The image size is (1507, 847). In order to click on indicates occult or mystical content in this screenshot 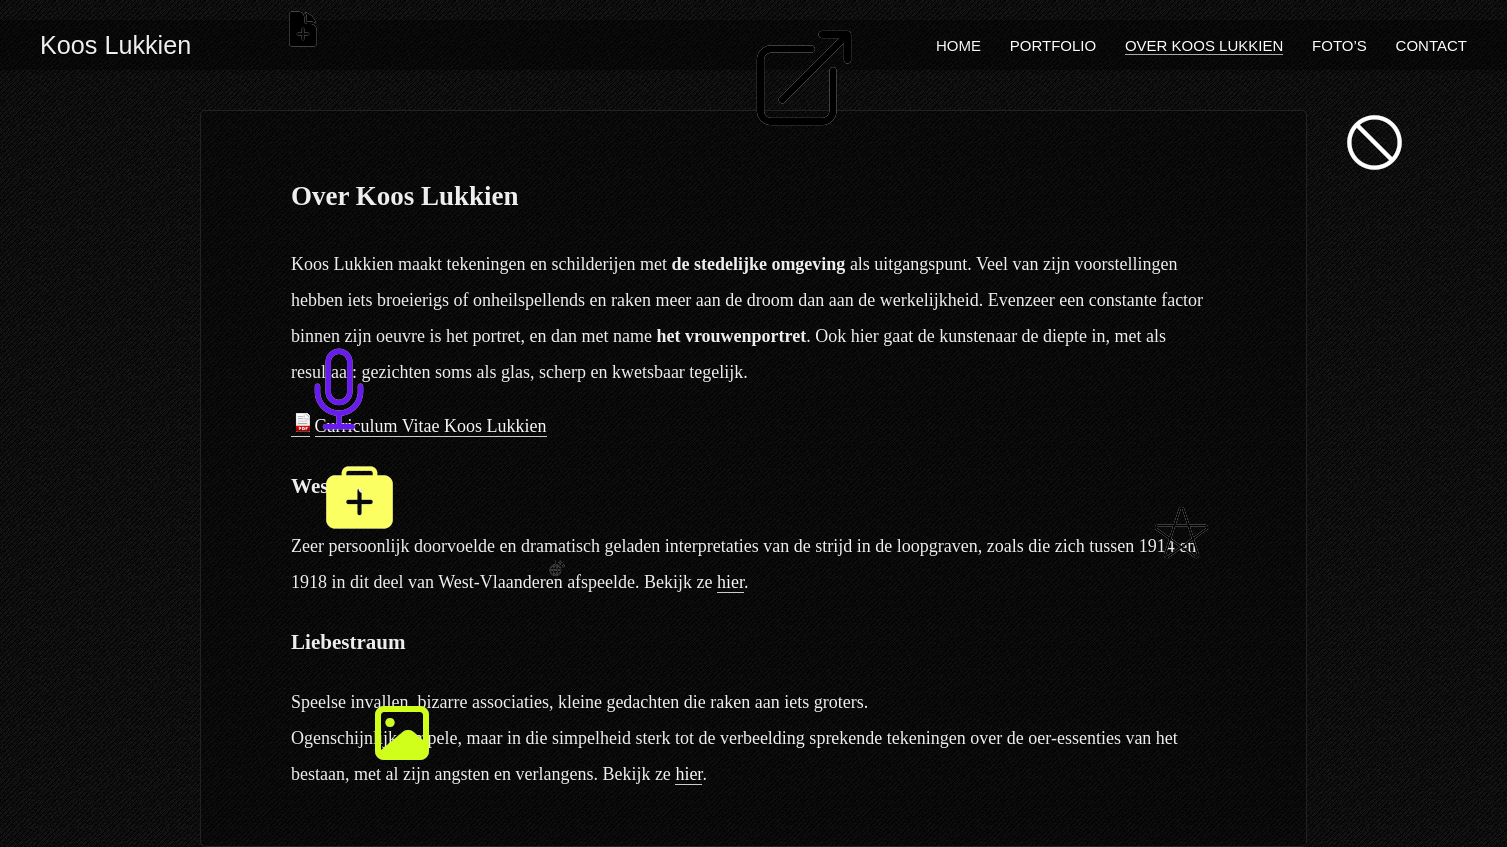, I will do `click(1181, 535)`.